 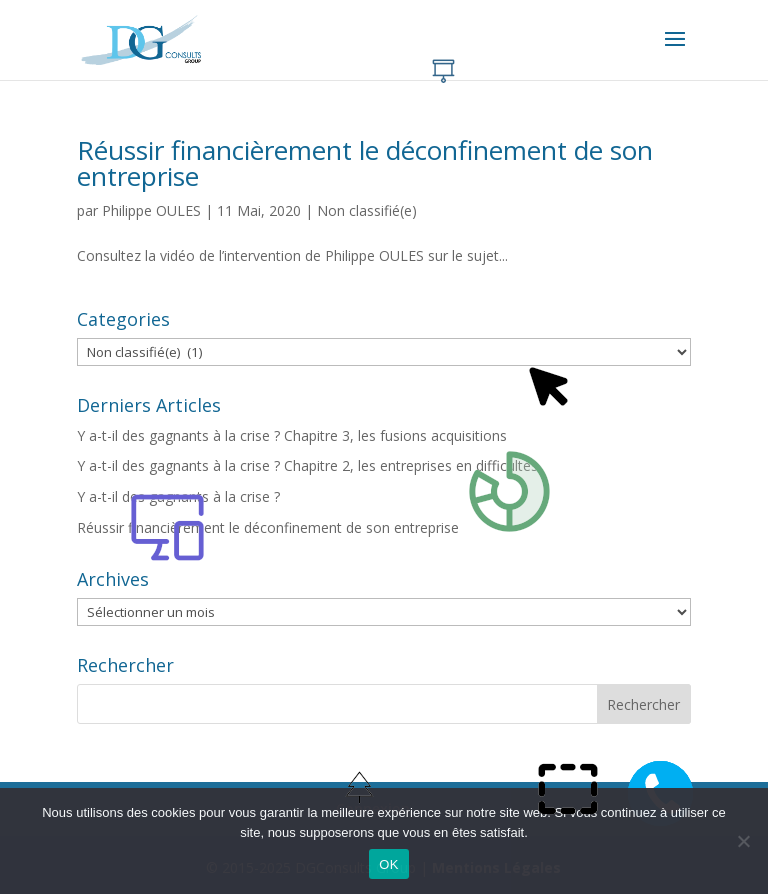 I want to click on view analytics breakdown, so click(x=509, y=491).